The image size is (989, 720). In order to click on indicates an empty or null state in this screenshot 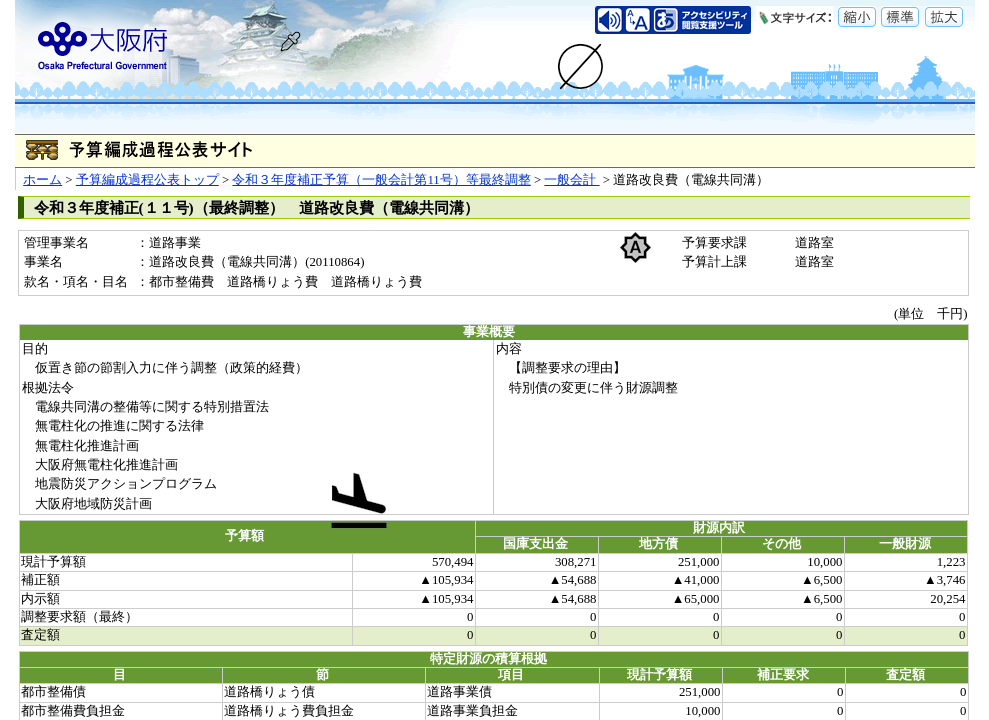, I will do `click(580, 66)`.